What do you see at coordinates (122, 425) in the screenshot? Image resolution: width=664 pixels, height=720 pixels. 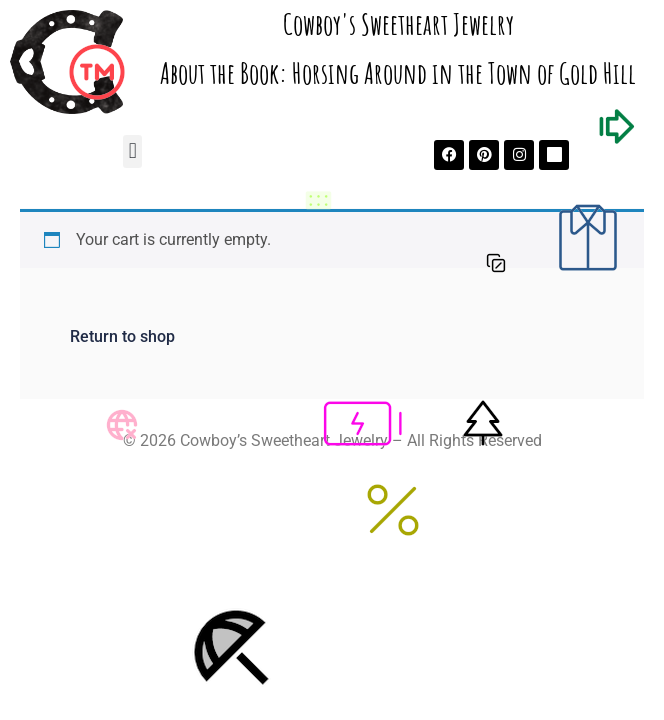 I see `disconnect from the internet` at bounding box center [122, 425].